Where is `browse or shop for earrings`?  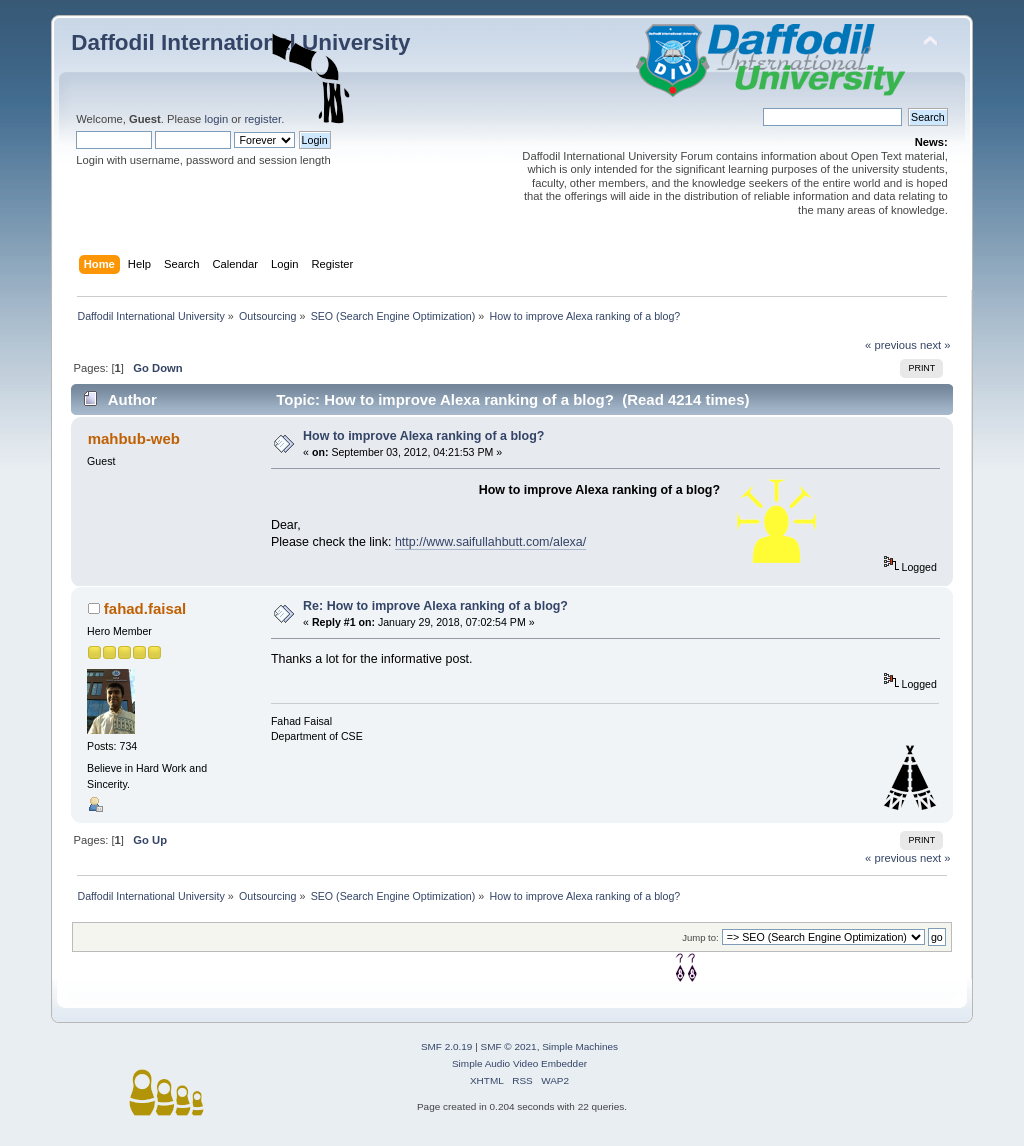
browse or shop for earrings is located at coordinates (686, 967).